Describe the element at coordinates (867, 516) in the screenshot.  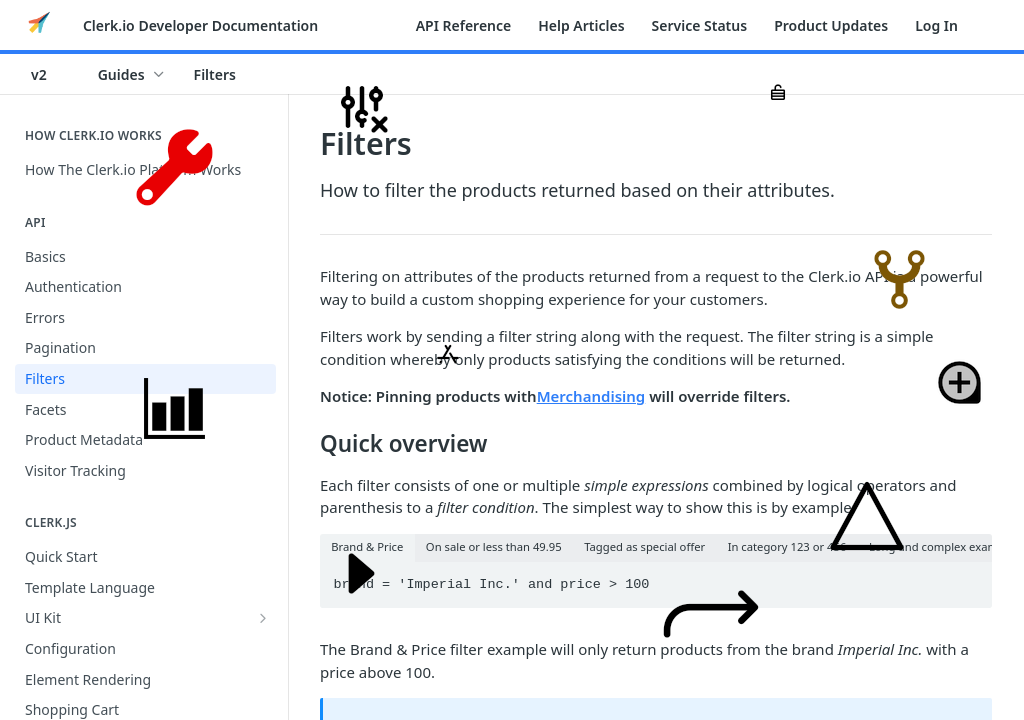
I see `indicates a warning or caution state` at that location.